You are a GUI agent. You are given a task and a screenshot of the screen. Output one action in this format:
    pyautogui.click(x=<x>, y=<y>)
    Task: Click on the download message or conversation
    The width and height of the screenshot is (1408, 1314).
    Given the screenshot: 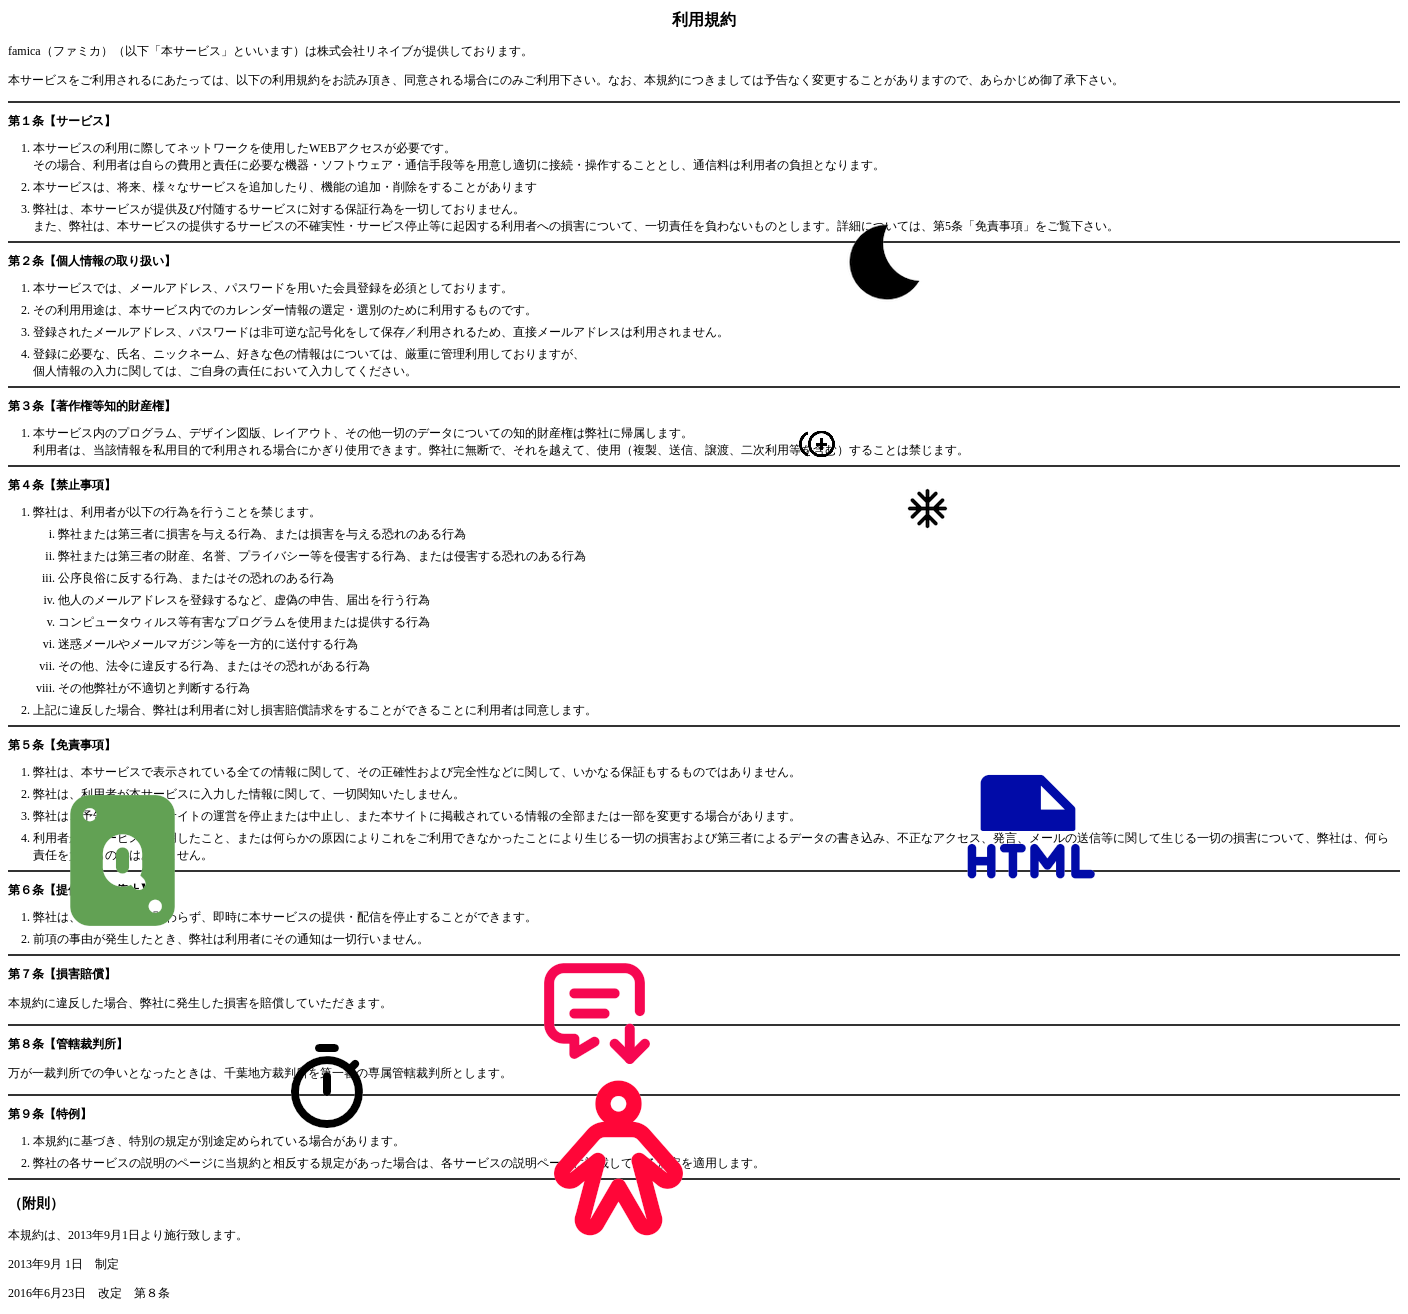 What is the action you would take?
    pyautogui.click(x=594, y=1008)
    